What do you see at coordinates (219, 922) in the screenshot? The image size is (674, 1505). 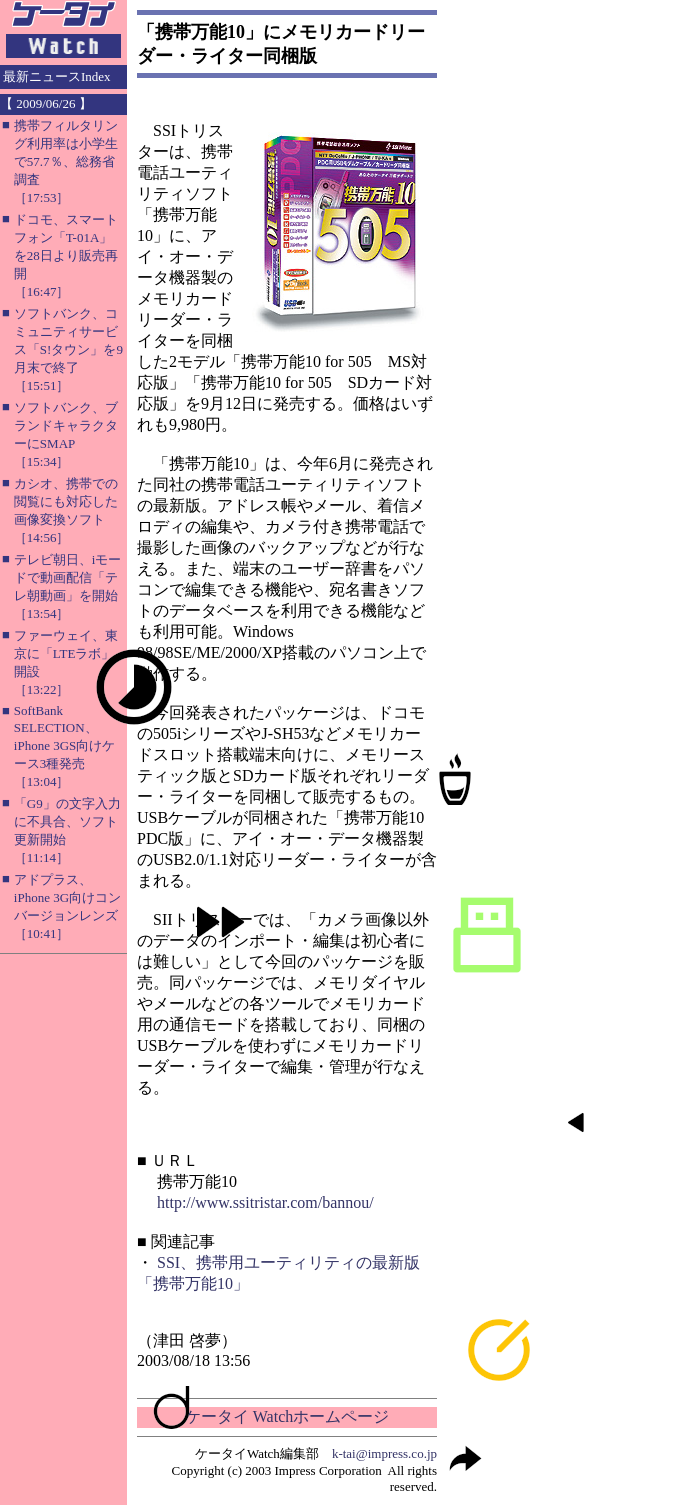 I see `fast forward media playback` at bounding box center [219, 922].